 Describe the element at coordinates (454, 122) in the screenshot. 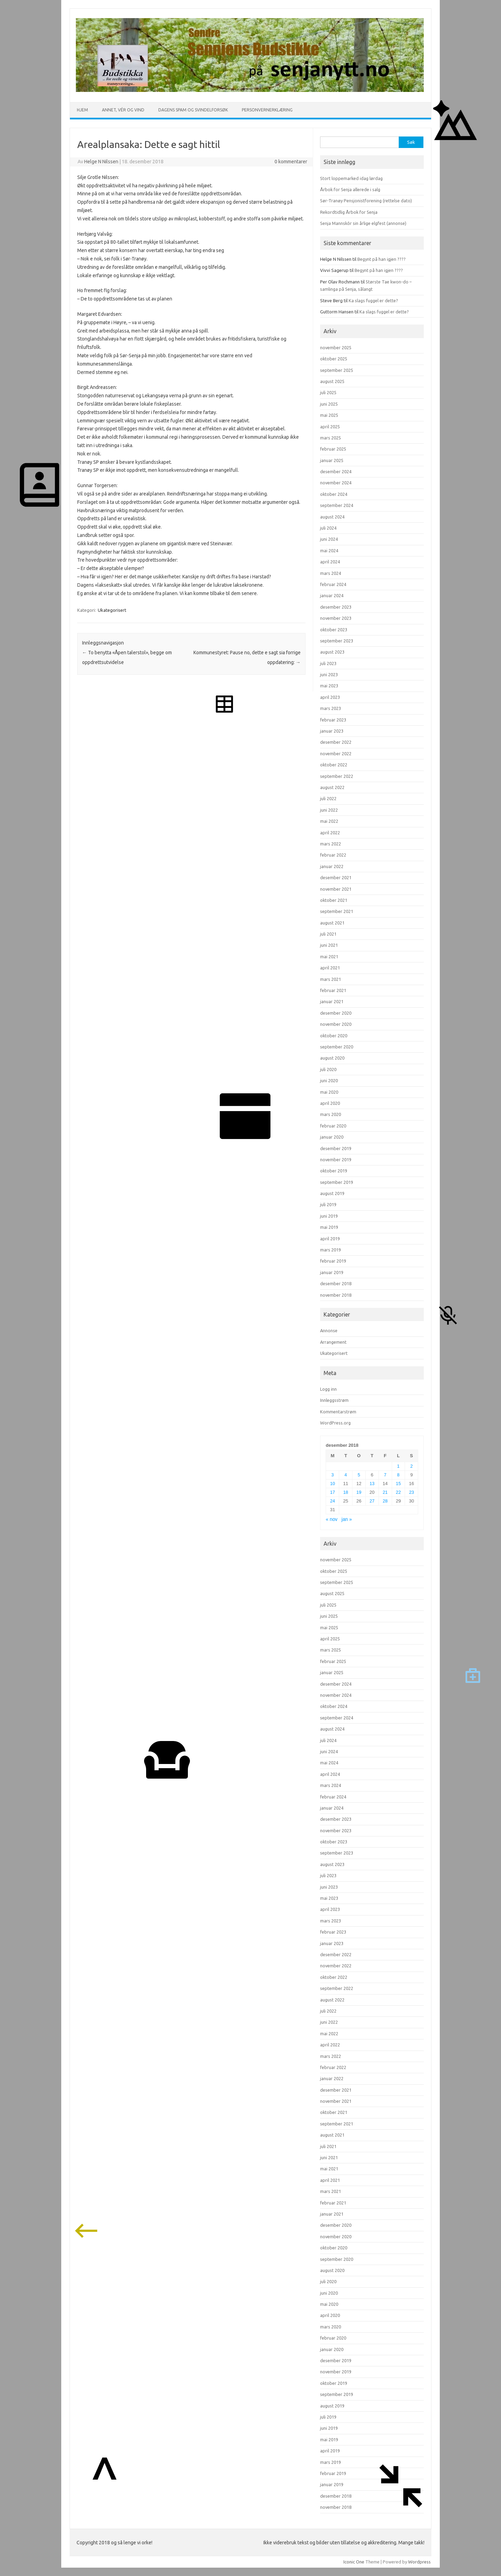

I see `generate AI-enhanced landscape images` at that location.